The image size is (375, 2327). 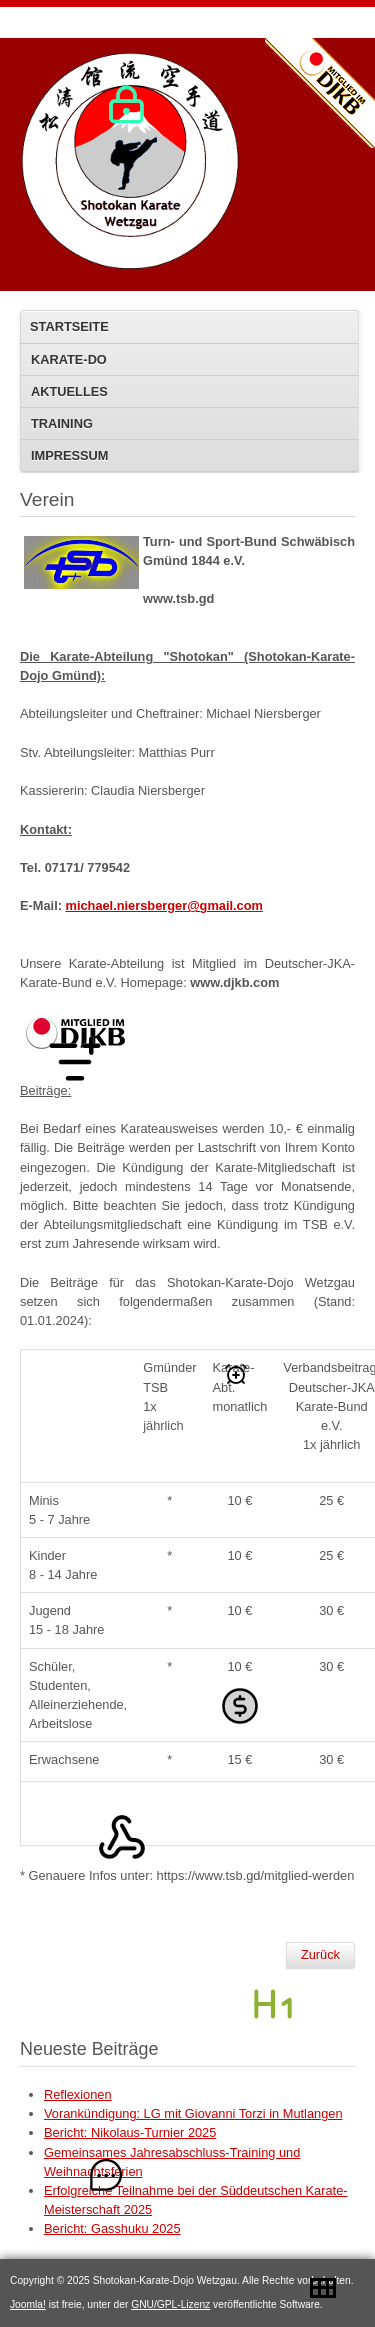 I want to click on configure webhook integrations, so click(x=122, y=1838).